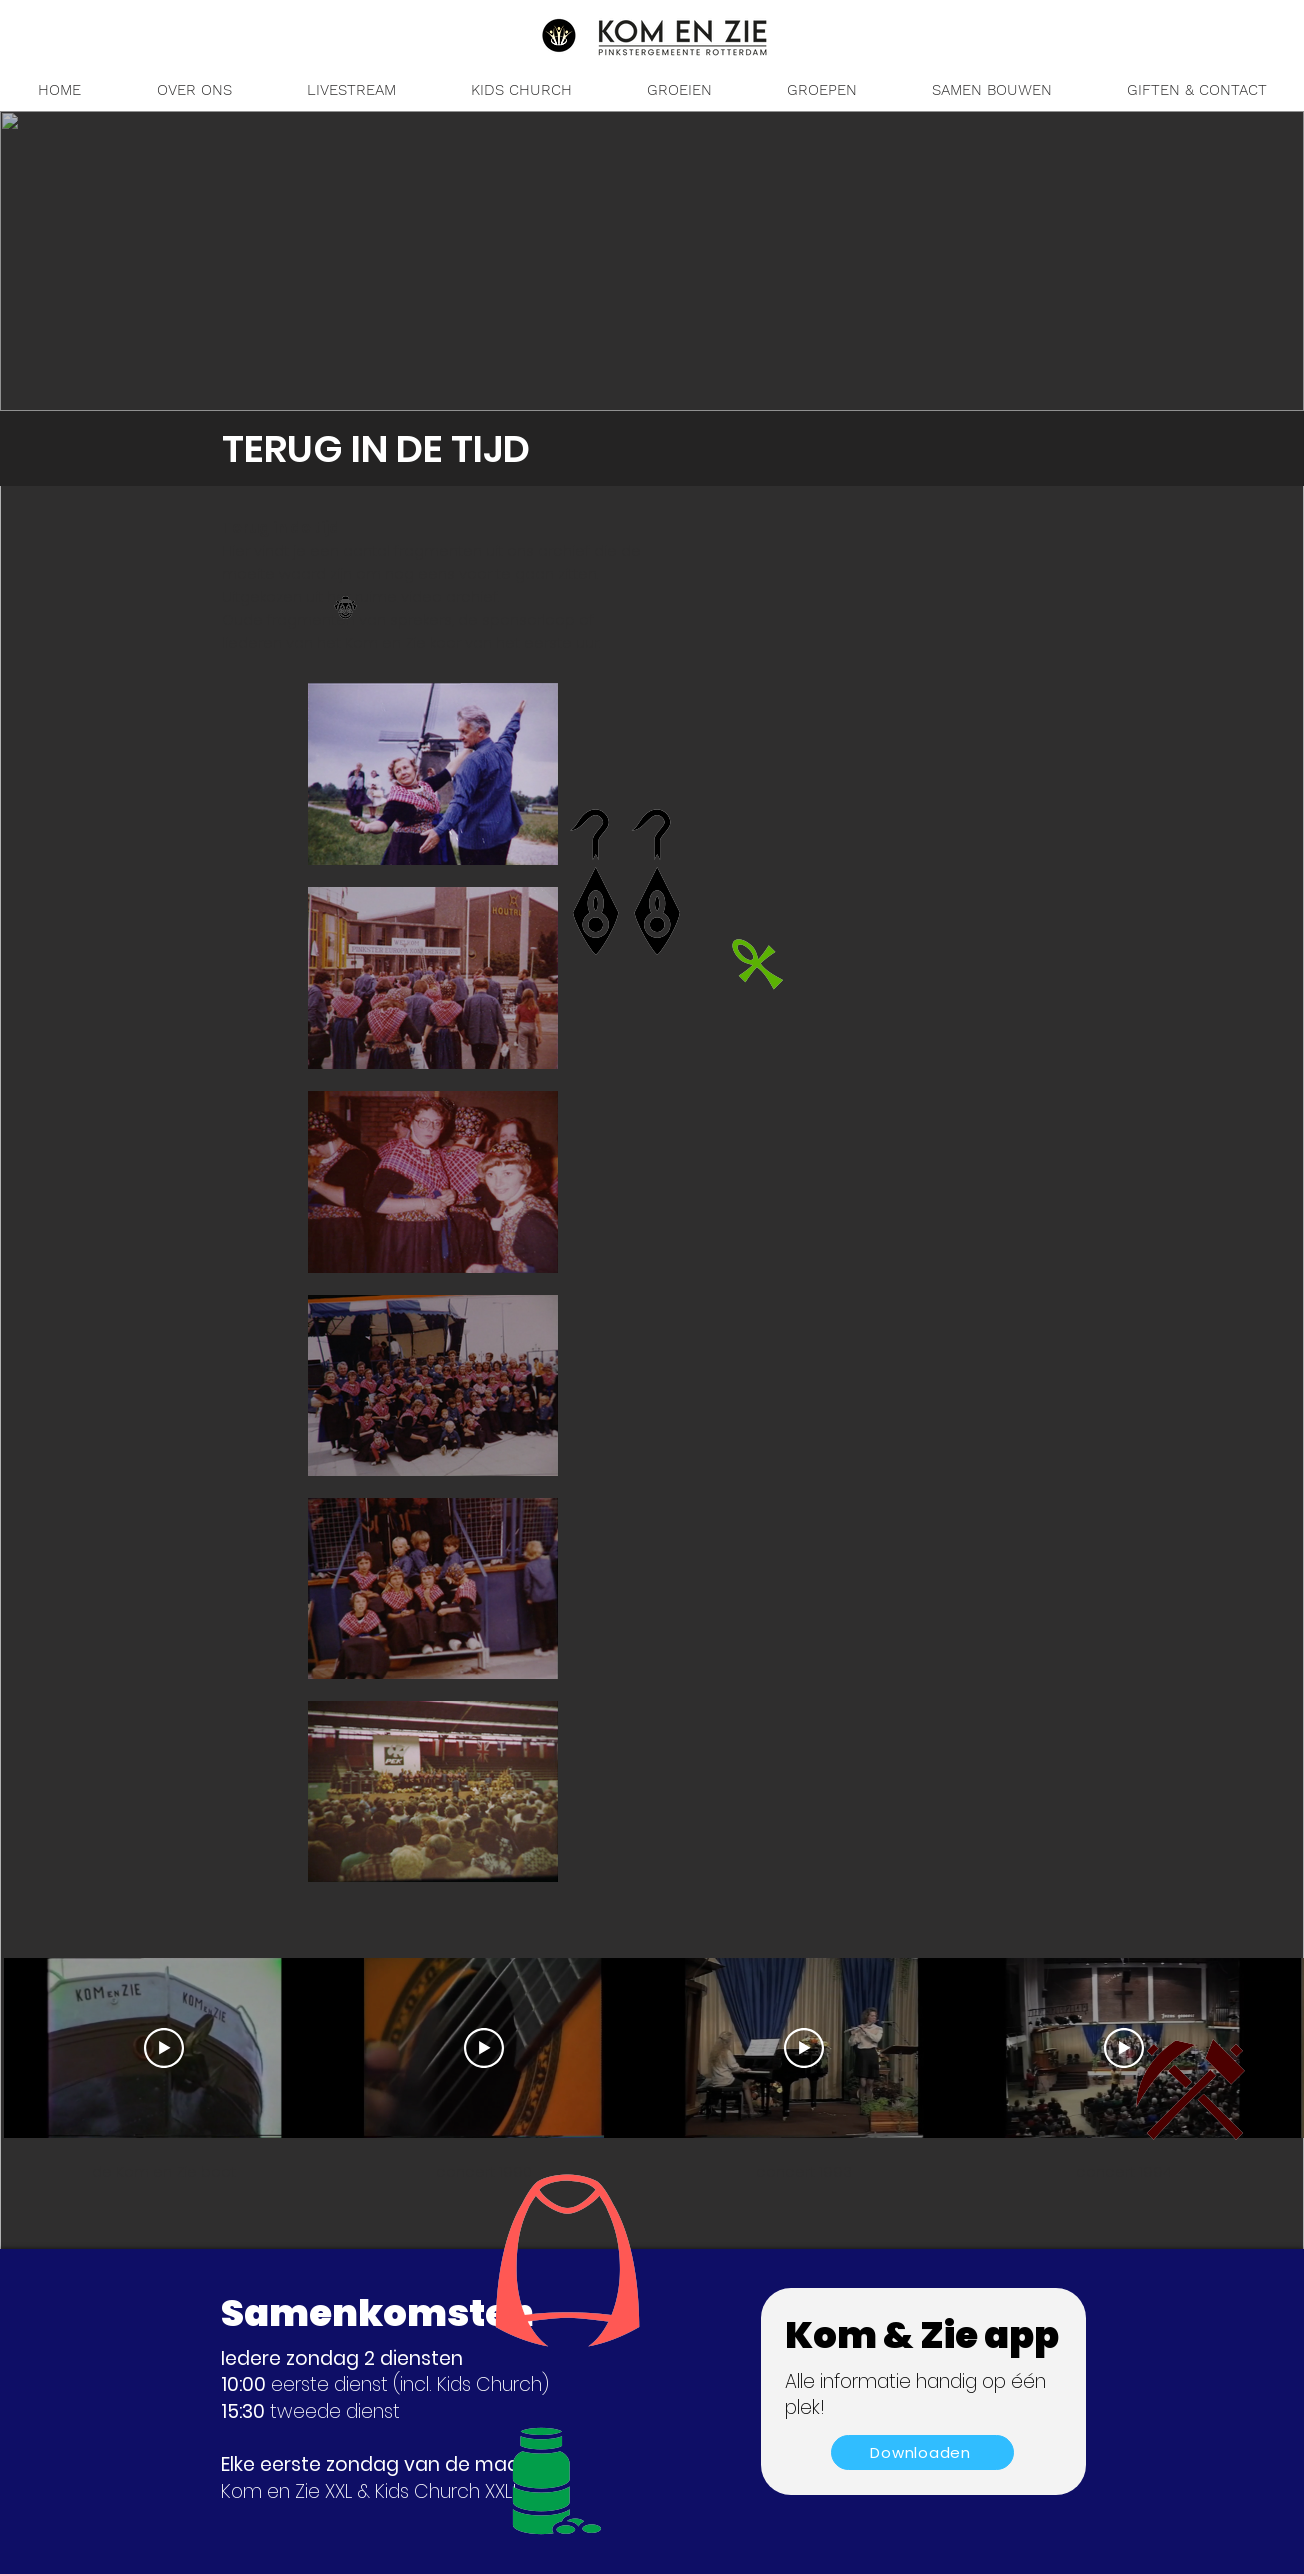 This screenshot has height=2574, width=1304. I want to click on equip a cloak or cape item, so click(567, 2260).